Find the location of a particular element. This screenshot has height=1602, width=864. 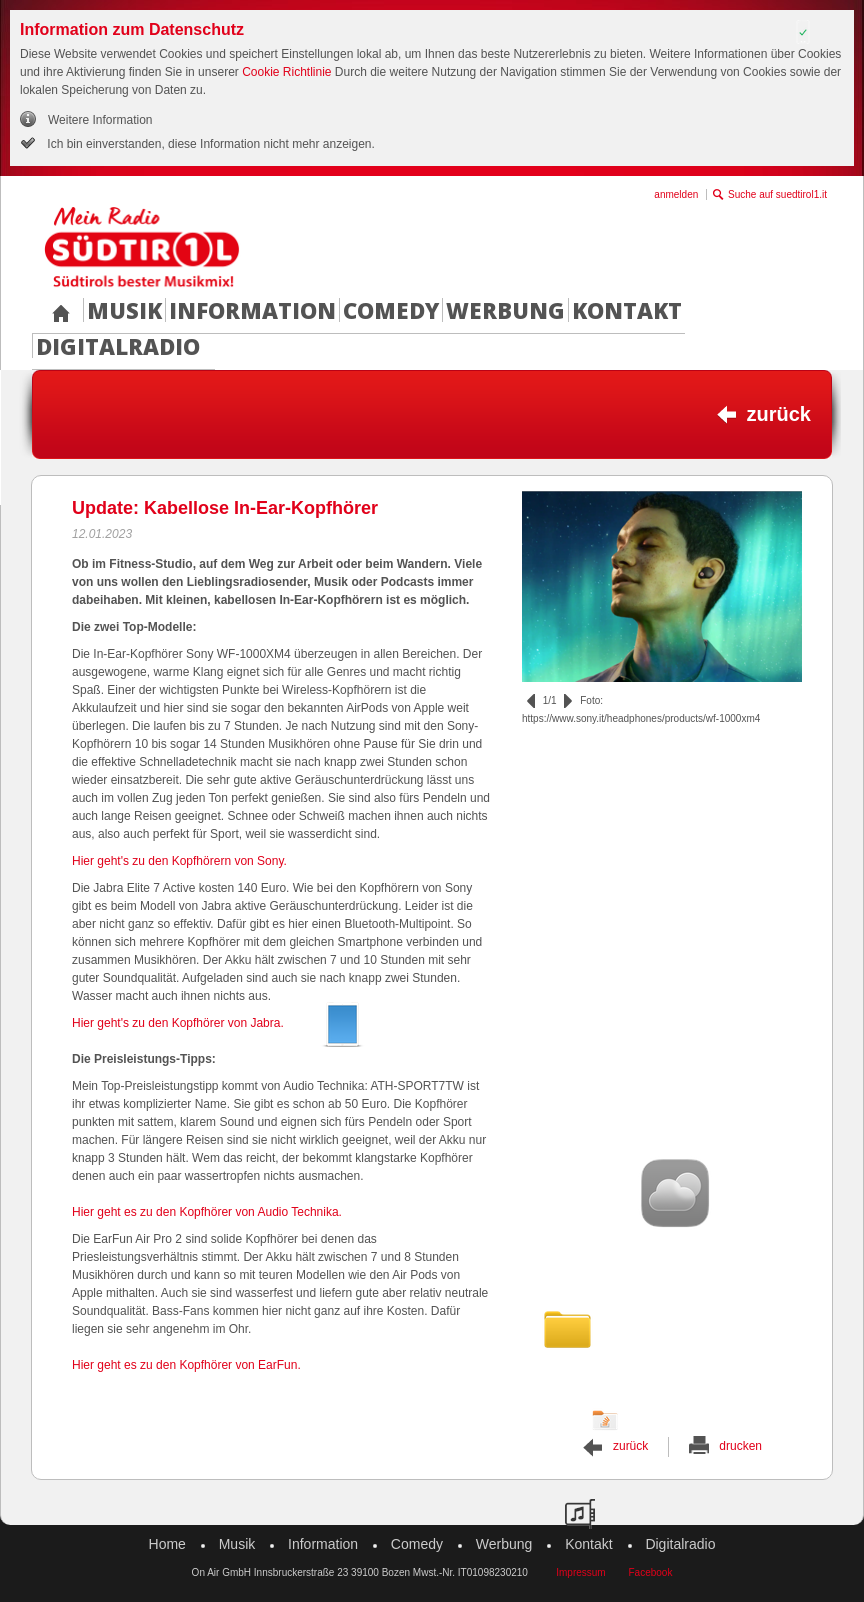

smartphone successfully connected is located at coordinates (803, 32).